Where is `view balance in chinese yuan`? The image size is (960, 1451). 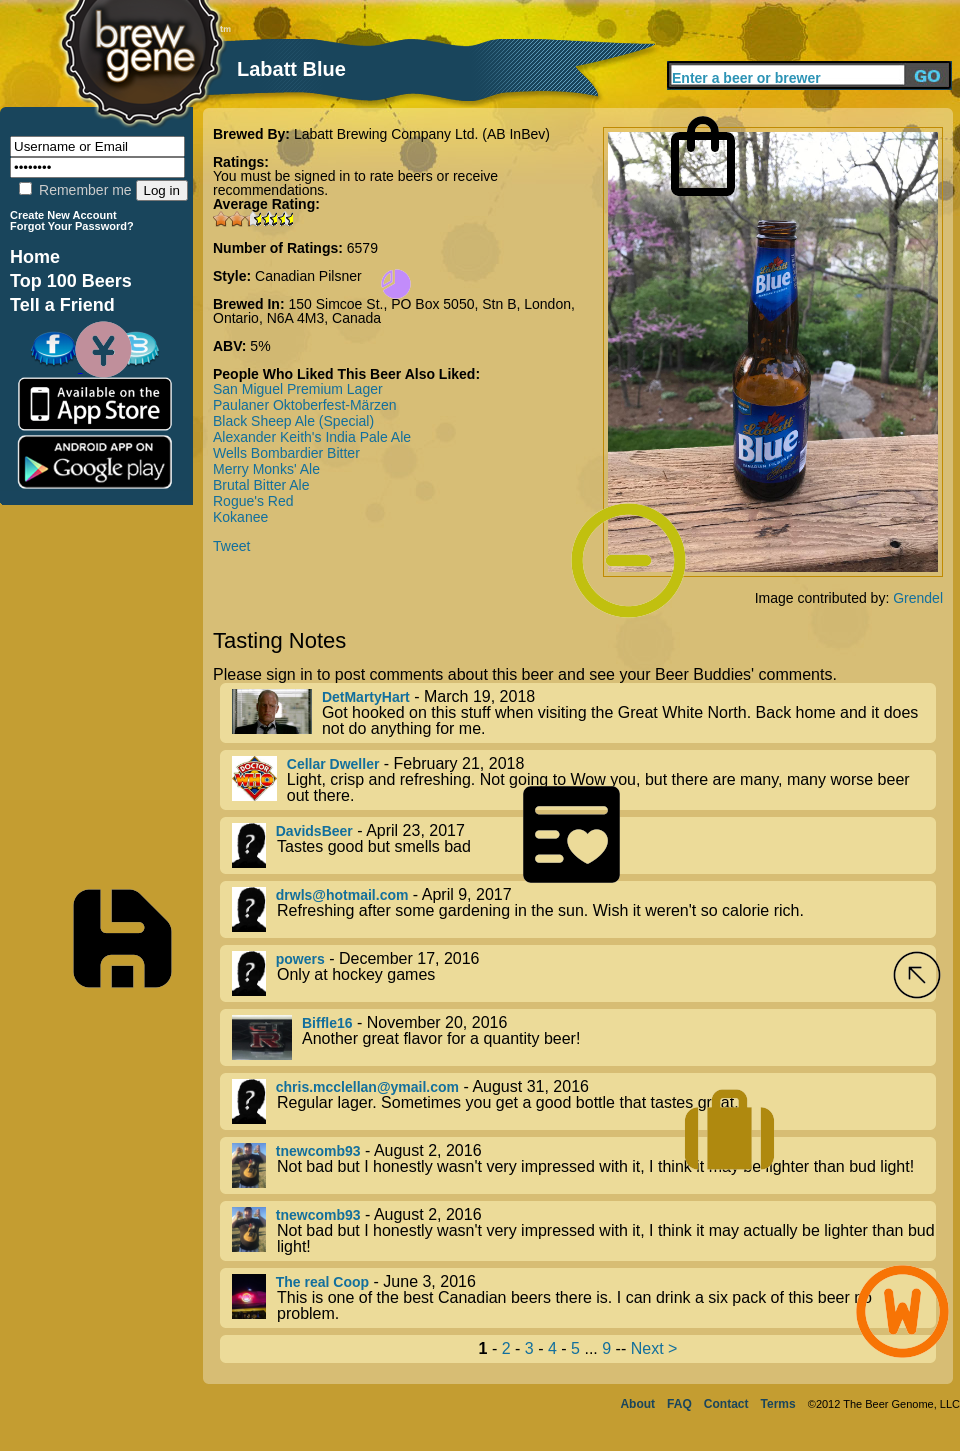
view balance in chinese yuan is located at coordinates (103, 349).